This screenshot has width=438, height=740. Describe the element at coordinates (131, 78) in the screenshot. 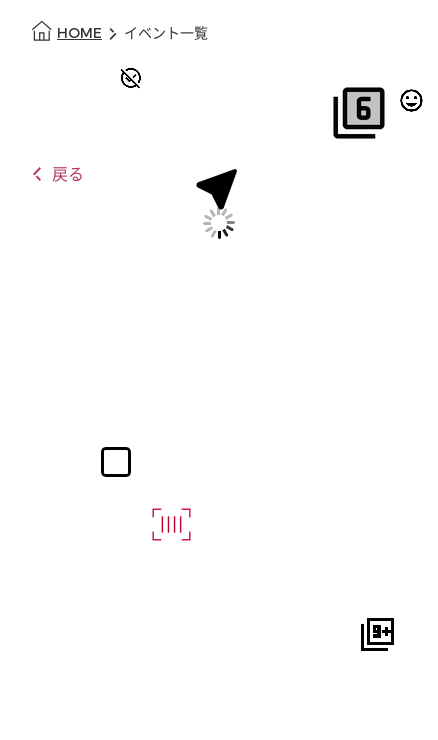

I see `indicates content is unpublished or hidden from public view` at that location.